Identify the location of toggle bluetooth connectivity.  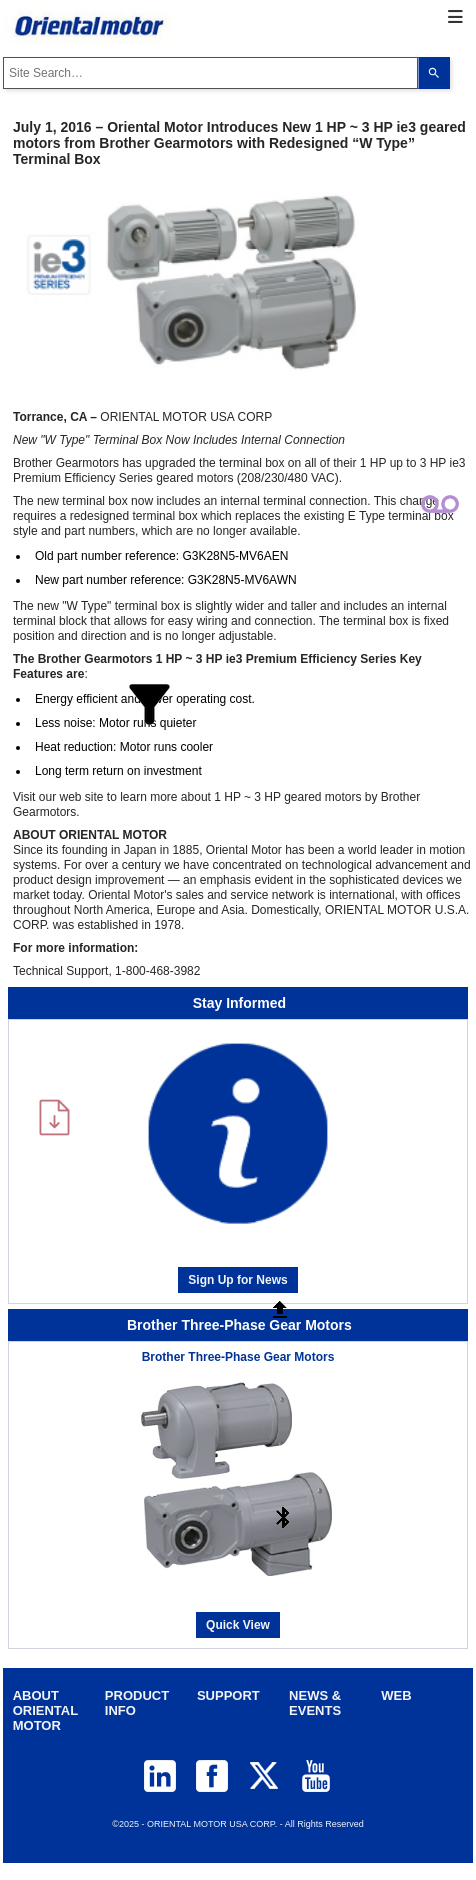
(283, 1517).